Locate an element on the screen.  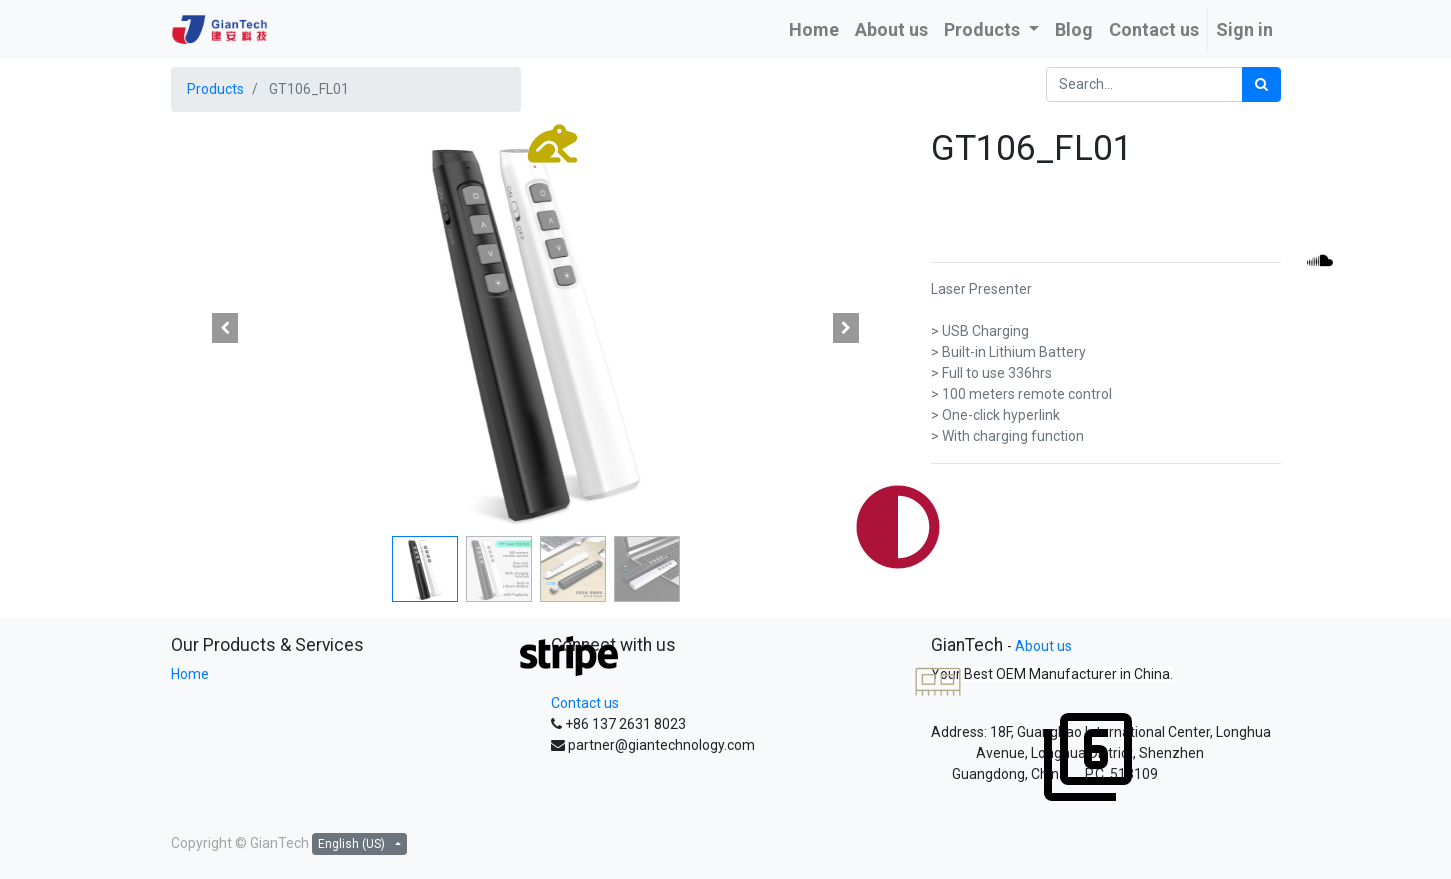
open soundcloud app is located at coordinates (1320, 261).